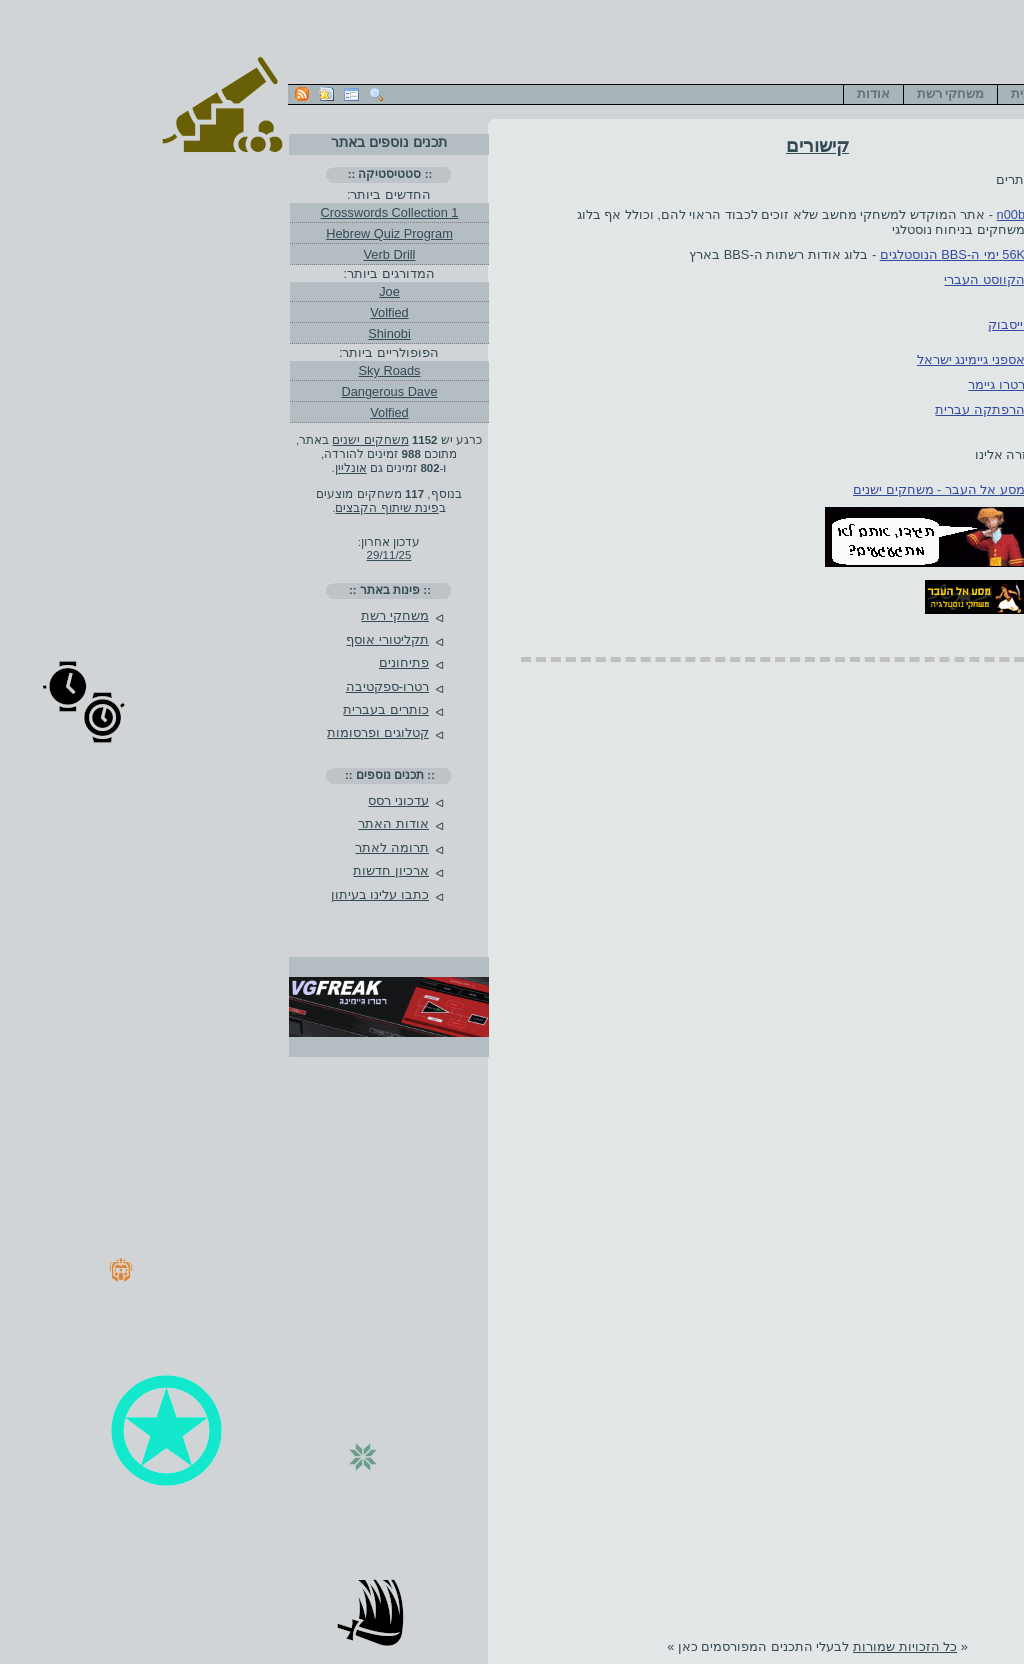 The image size is (1024, 1664). What do you see at coordinates (84, 702) in the screenshot?
I see `sync time across multiple devices` at bounding box center [84, 702].